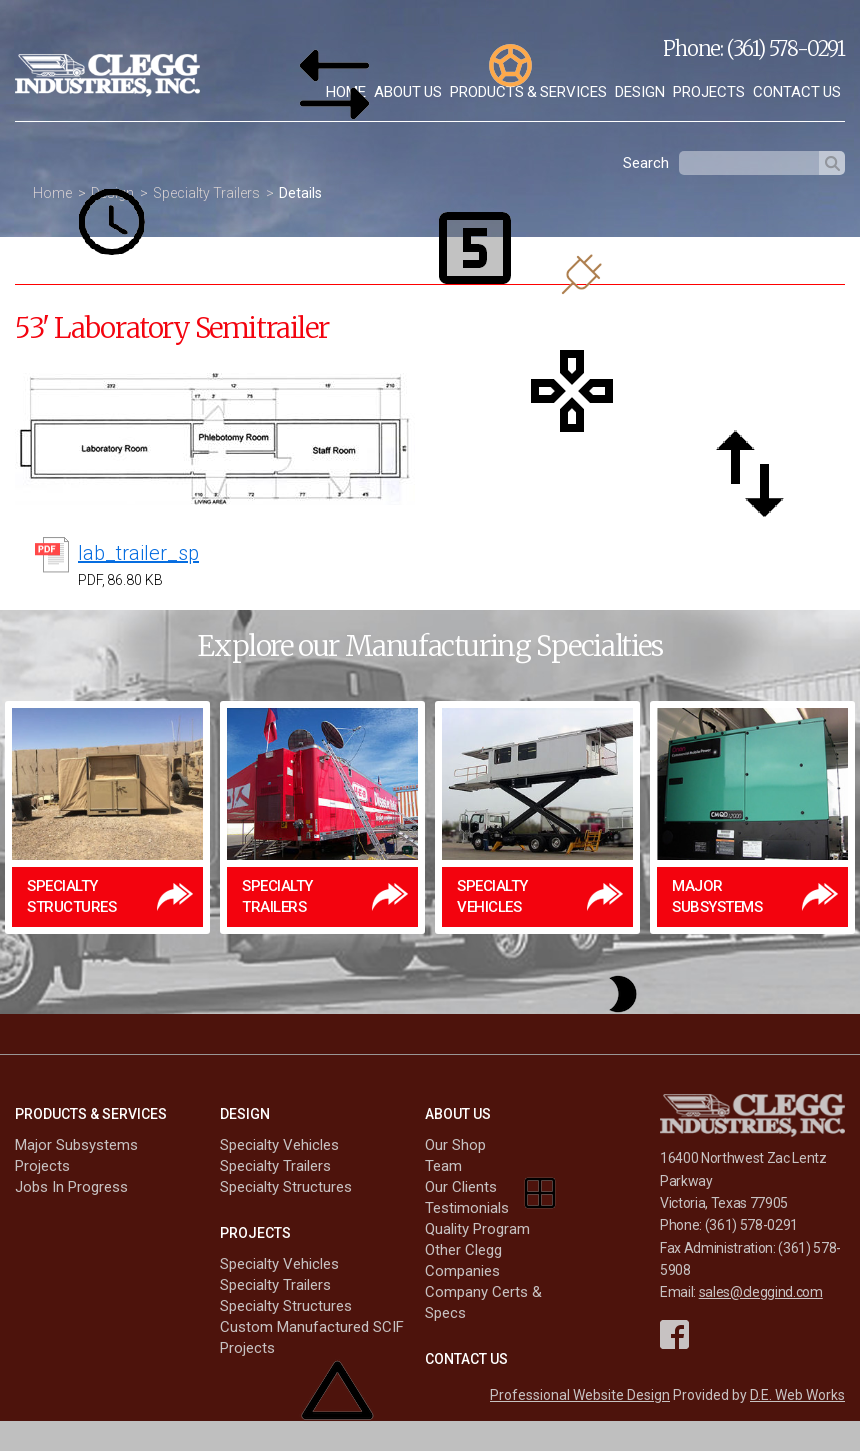  Describe the element at coordinates (475, 248) in the screenshot. I see `indicates step 5 in a multi-step process` at that location.